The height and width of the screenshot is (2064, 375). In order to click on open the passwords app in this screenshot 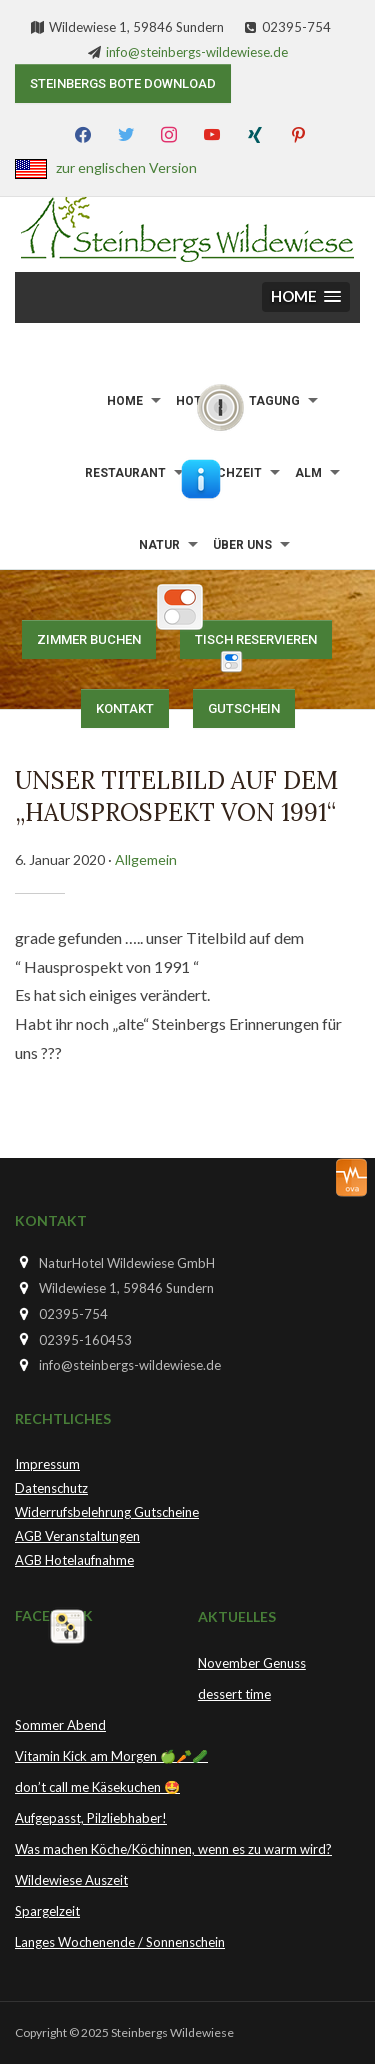, I will do `click(220, 407)`.